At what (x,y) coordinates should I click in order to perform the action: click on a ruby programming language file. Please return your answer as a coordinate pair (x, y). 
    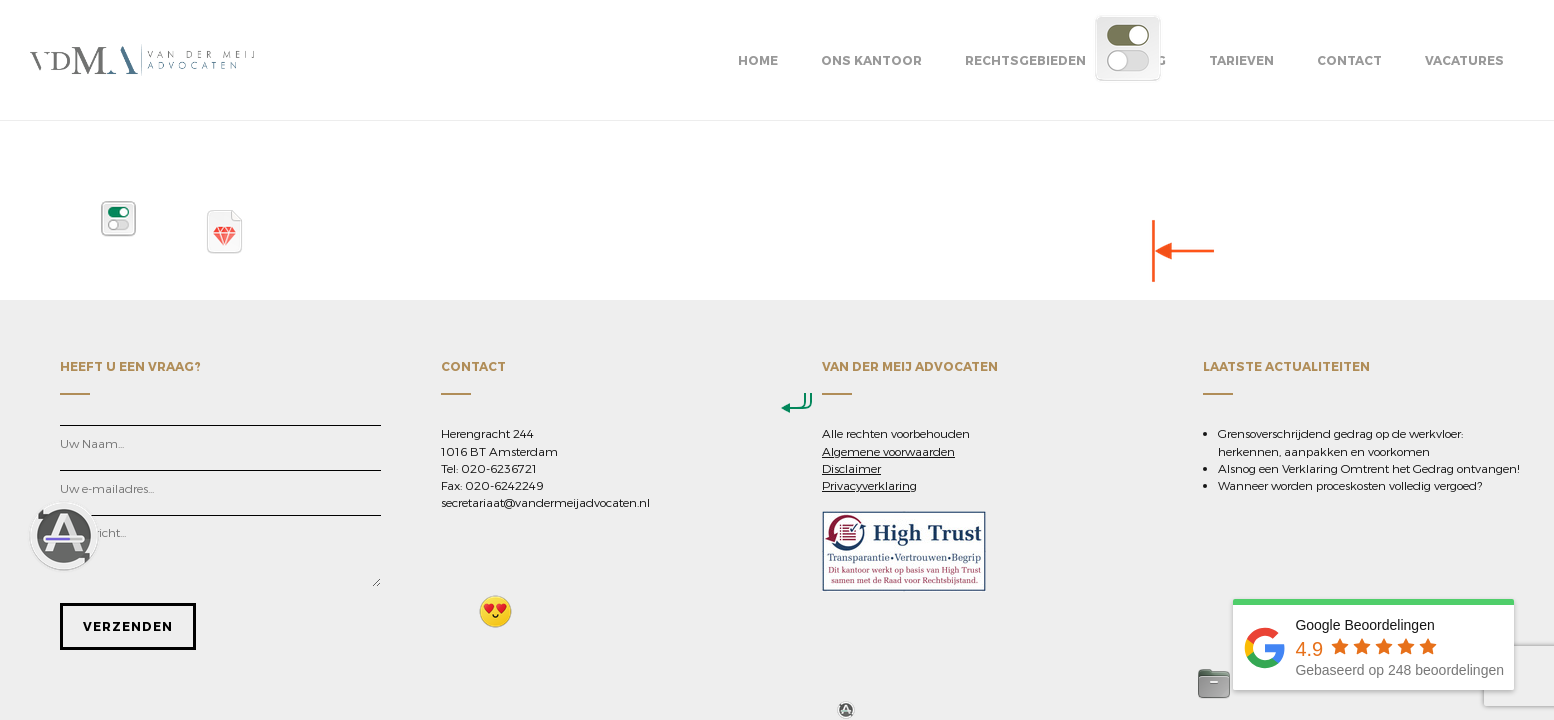
    Looking at the image, I should click on (224, 231).